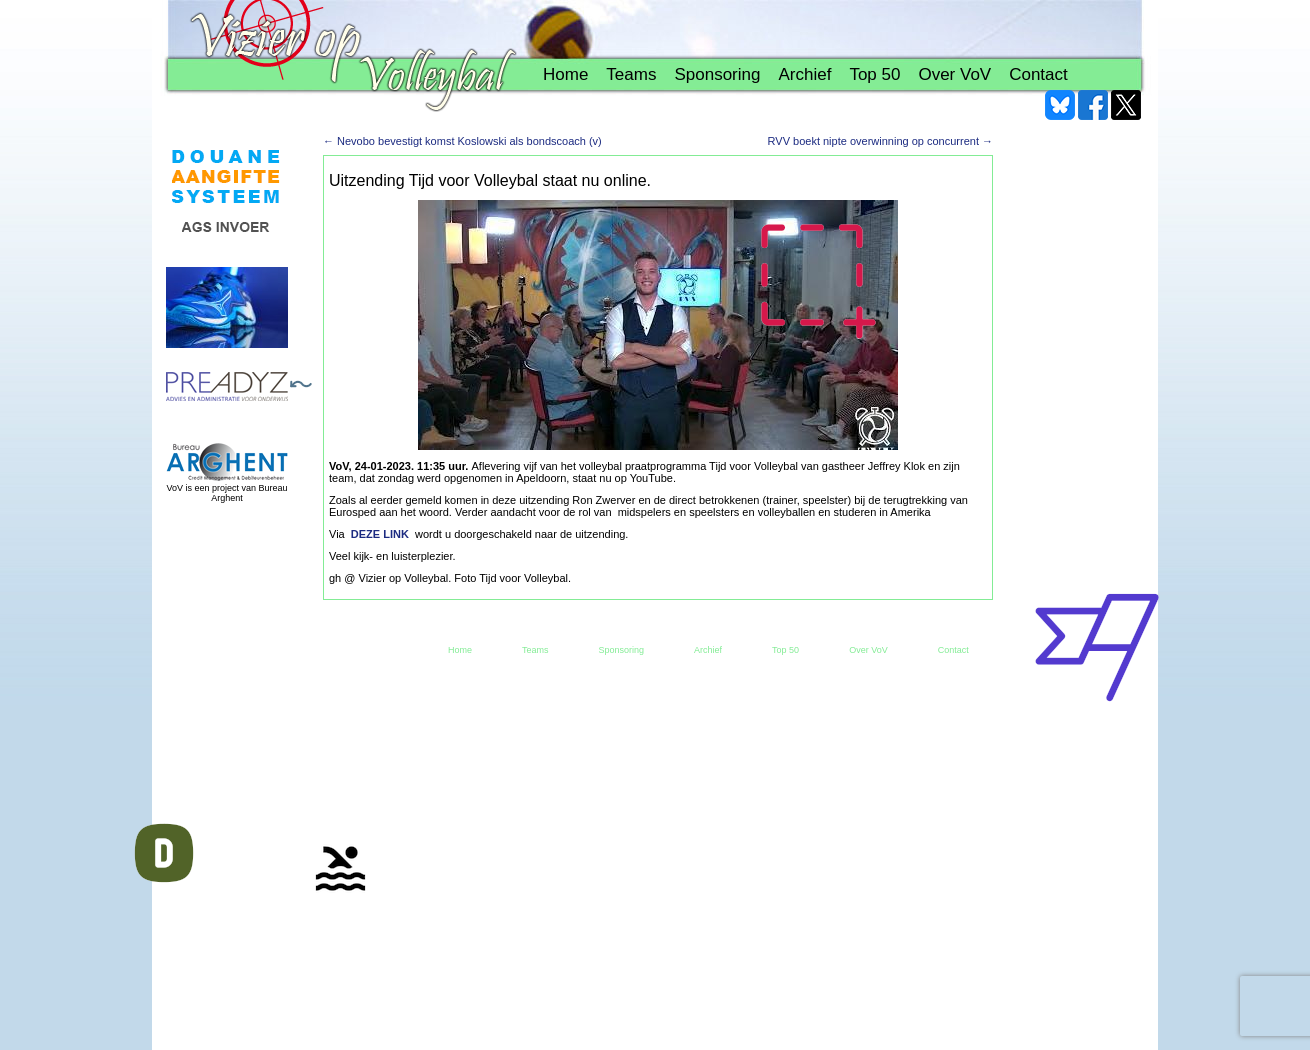  What do you see at coordinates (340, 868) in the screenshot?
I see `view pool or swimming amenities` at bounding box center [340, 868].